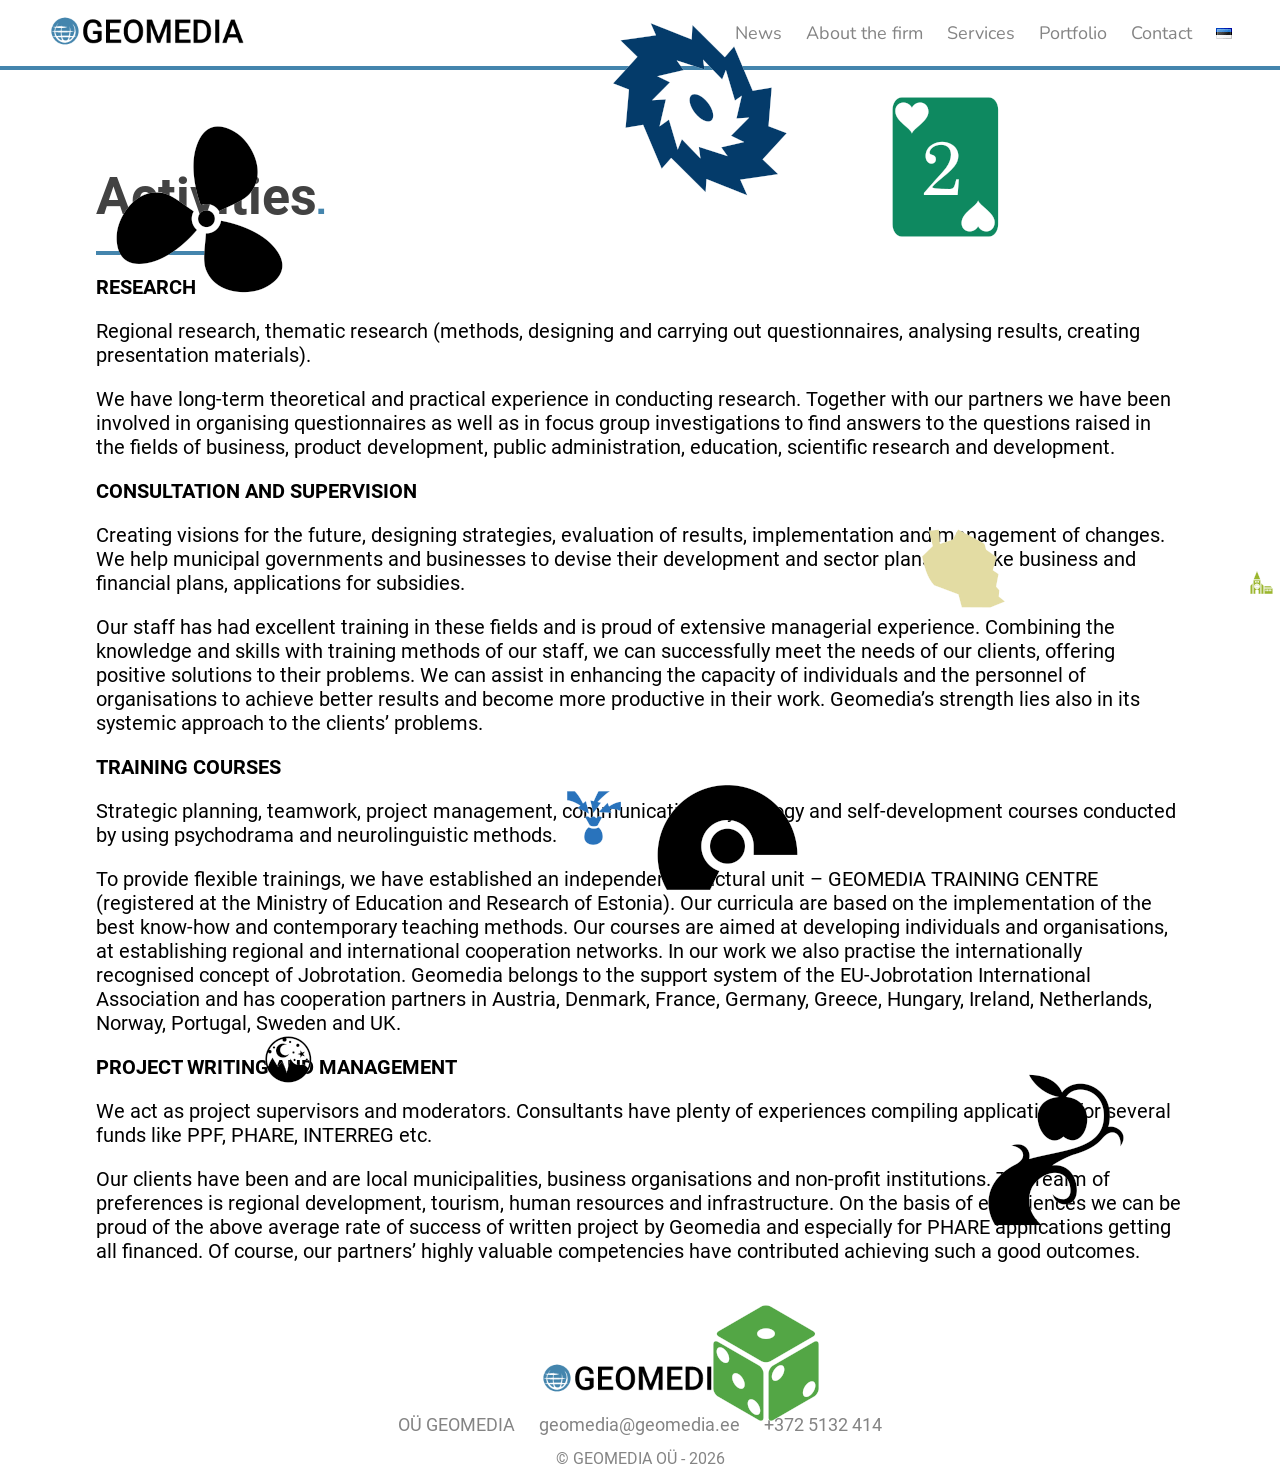  I want to click on indicates profit or financial gain, so click(594, 818).